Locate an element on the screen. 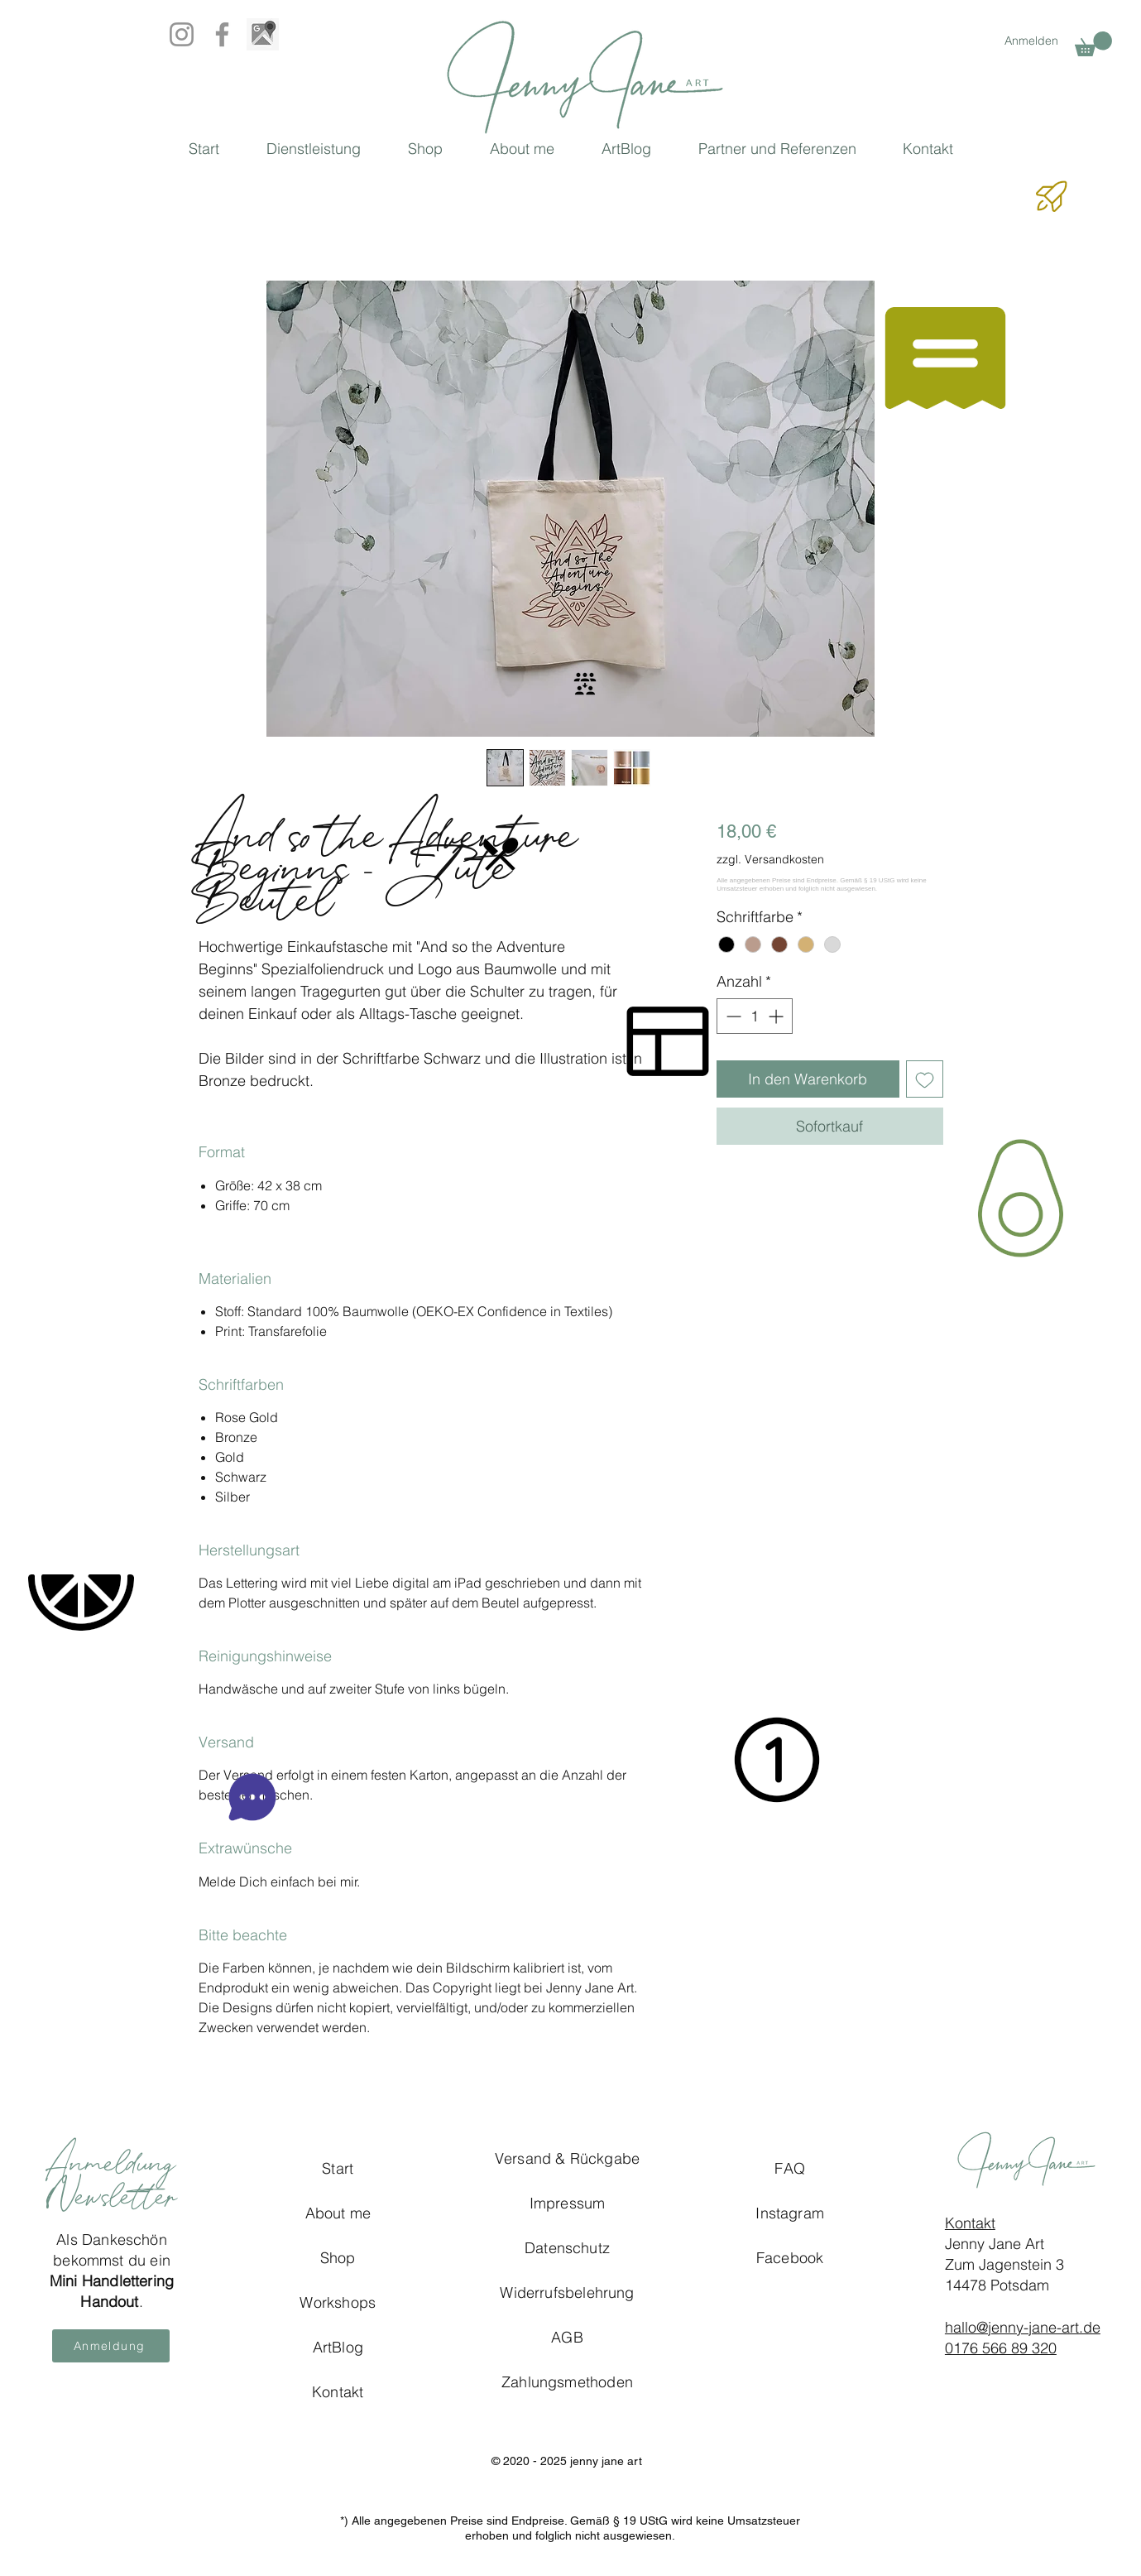 This screenshot has width=1141, height=2576. indicates citrus or fruit-related content is located at coordinates (81, 1594).